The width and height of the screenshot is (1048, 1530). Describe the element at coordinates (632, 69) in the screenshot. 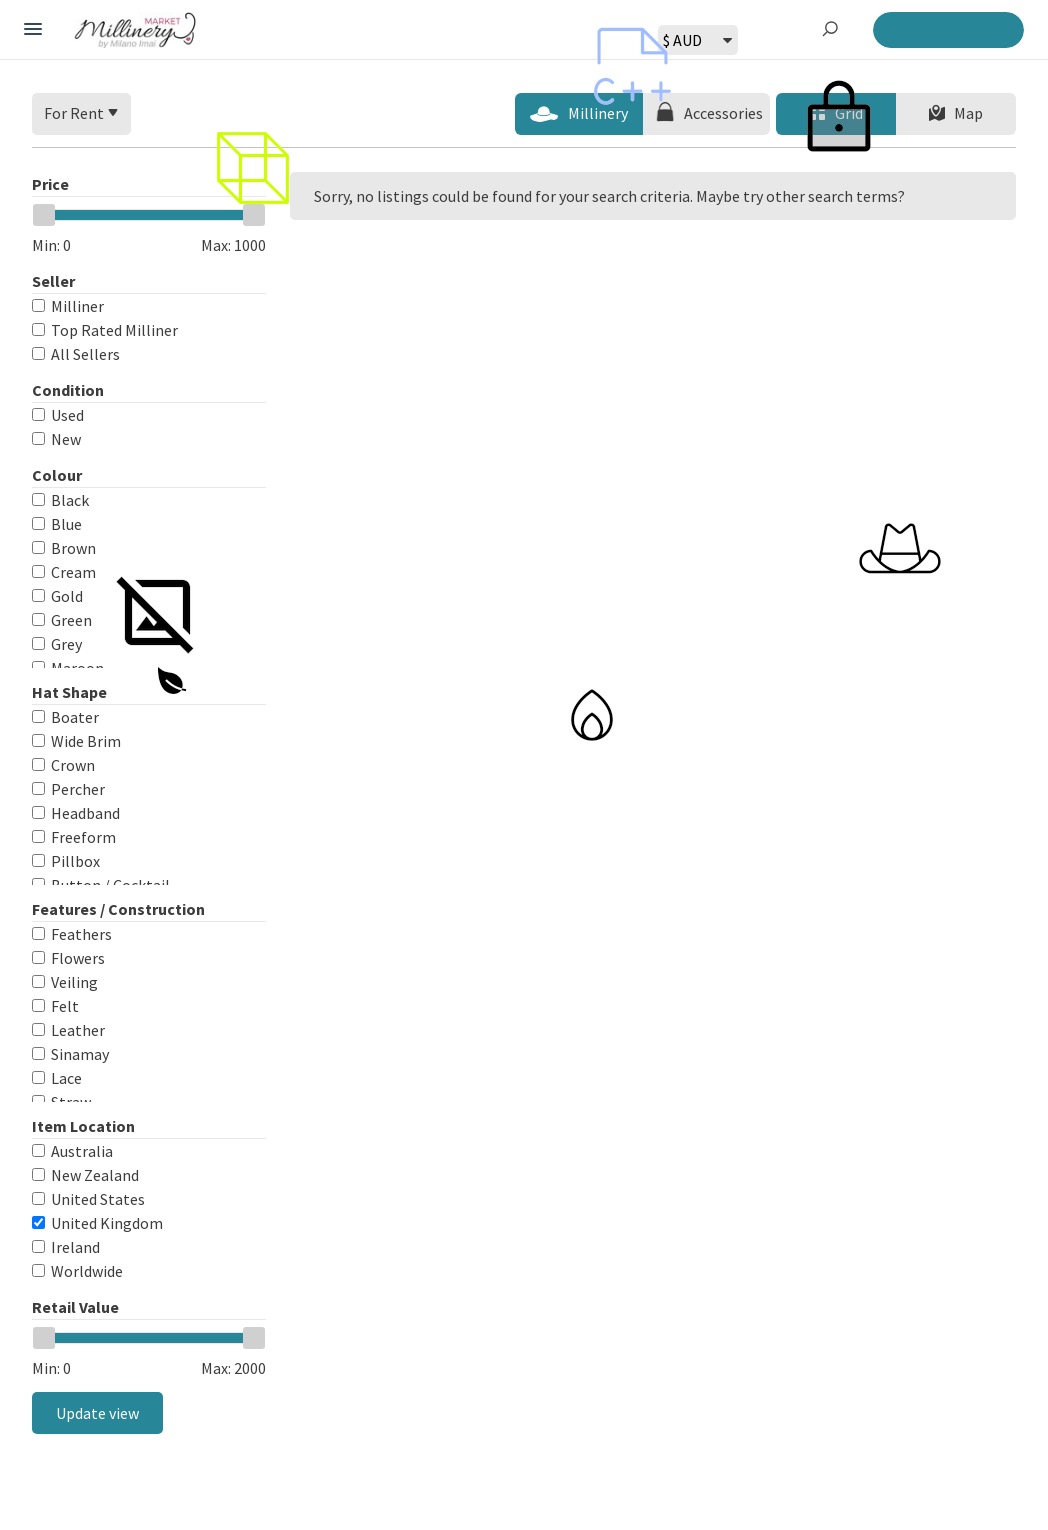

I see `open a C++ source file` at that location.